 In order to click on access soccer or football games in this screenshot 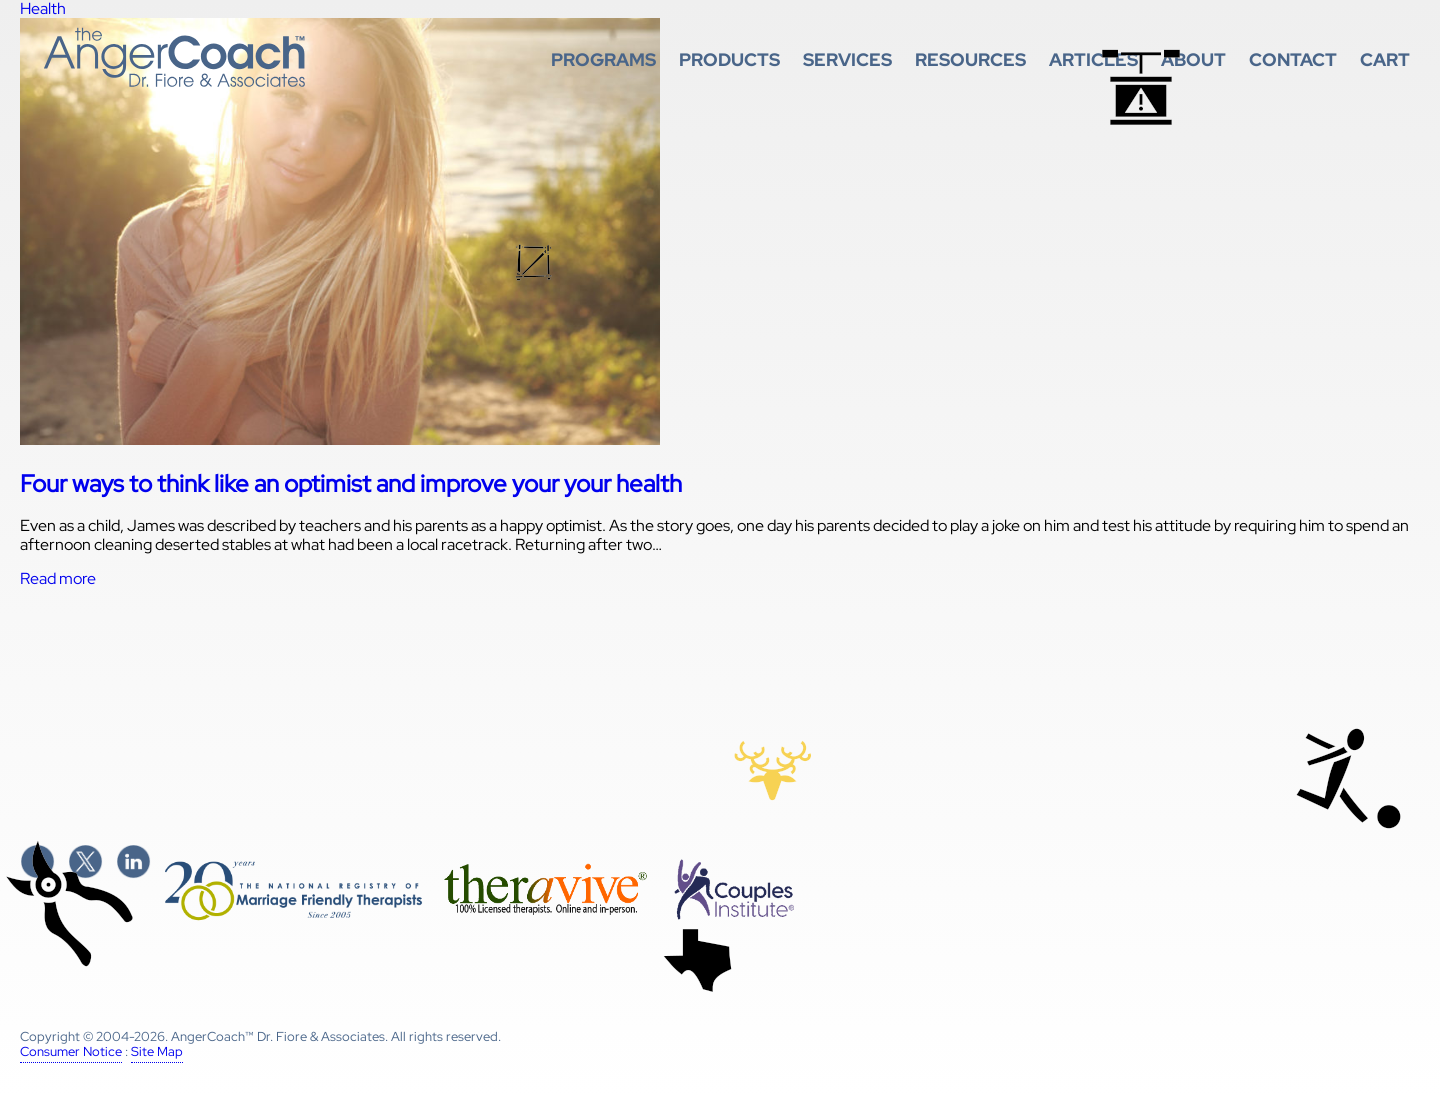, I will do `click(1348, 778)`.